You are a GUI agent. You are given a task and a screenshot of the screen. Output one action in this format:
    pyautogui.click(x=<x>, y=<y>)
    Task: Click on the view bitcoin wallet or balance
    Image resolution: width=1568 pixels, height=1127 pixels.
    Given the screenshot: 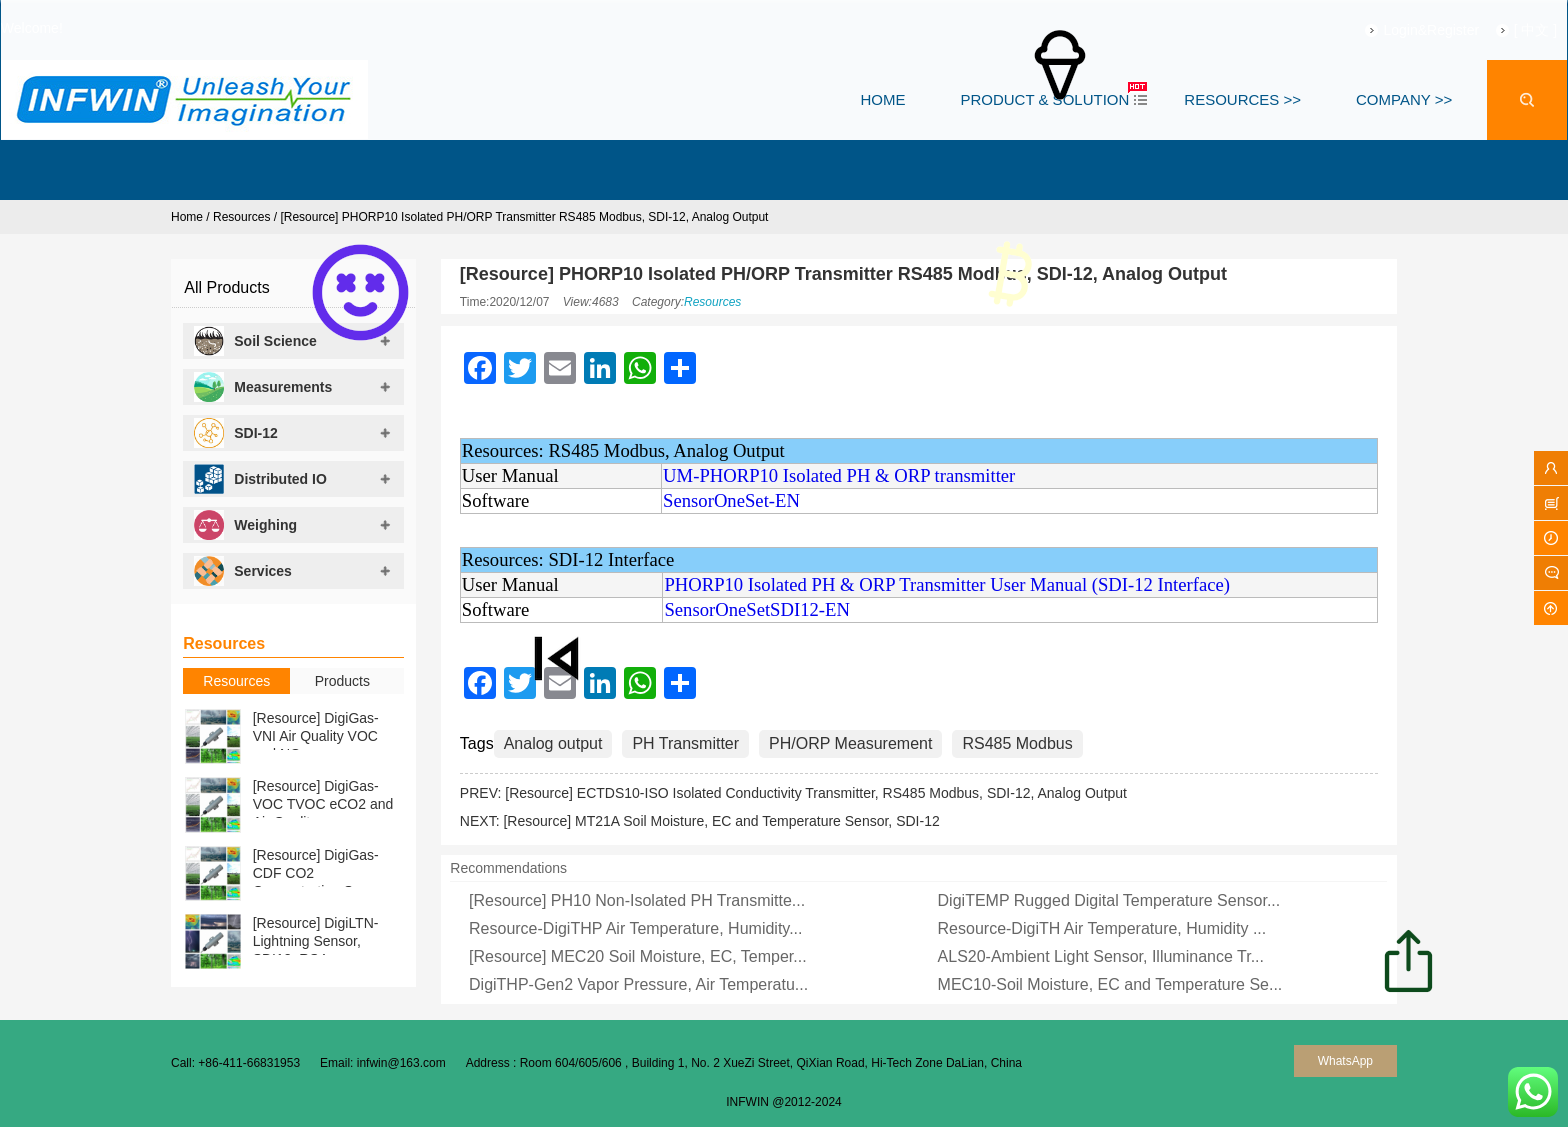 What is the action you would take?
    pyautogui.click(x=1011, y=274)
    